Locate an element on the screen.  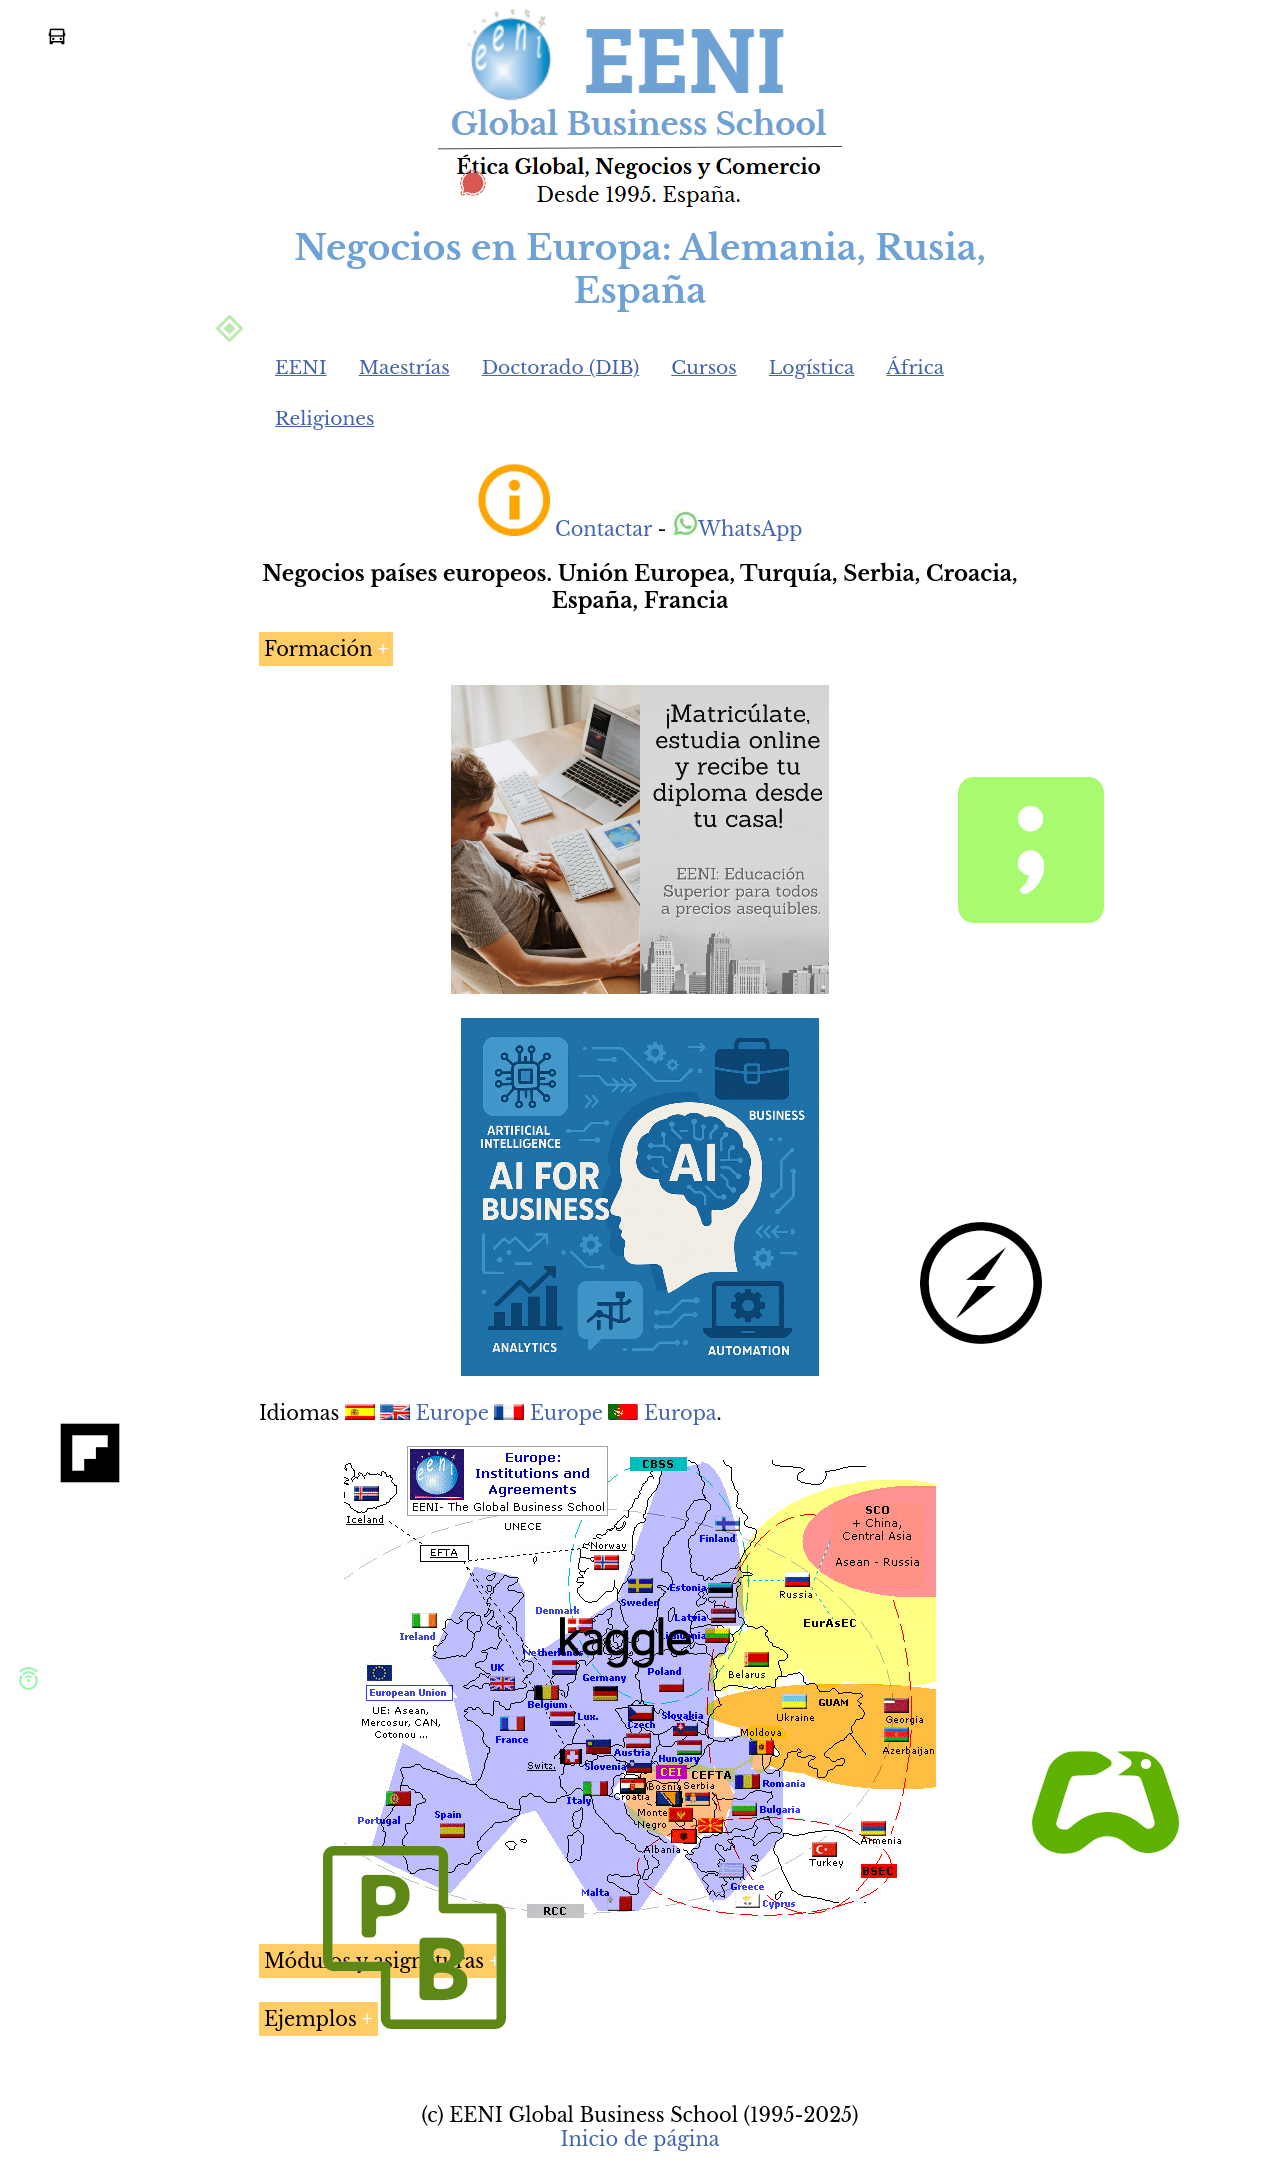
open kaggle website or app is located at coordinates (625, 1642).